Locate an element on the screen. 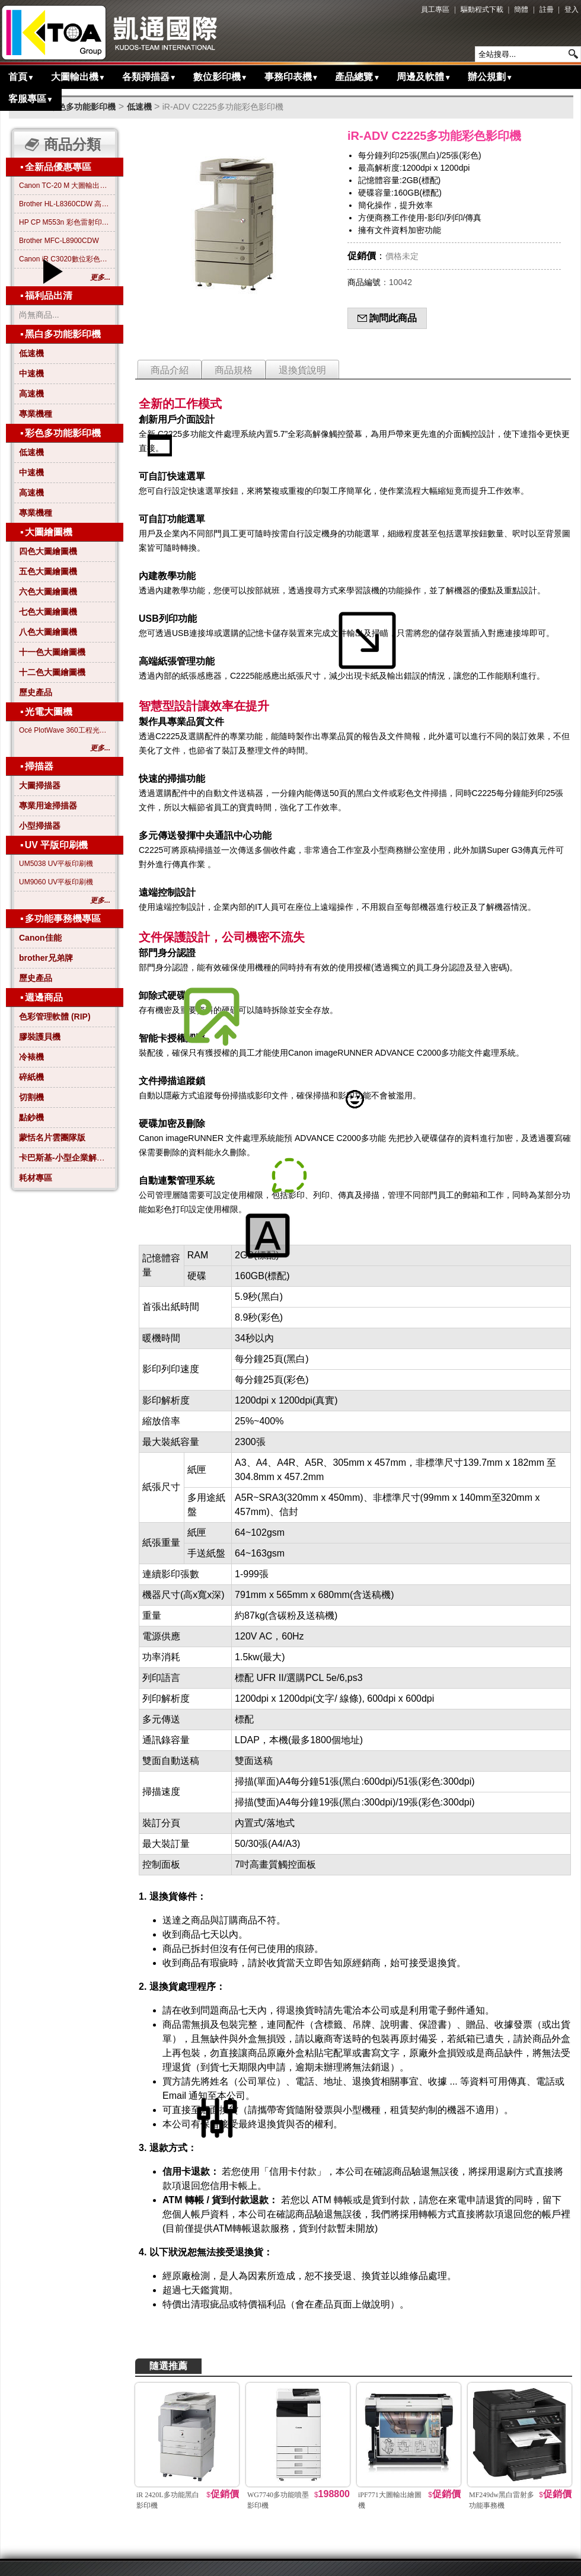 The image size is (581, 2576). message sending in progress is located at coordinates (289, 1175).